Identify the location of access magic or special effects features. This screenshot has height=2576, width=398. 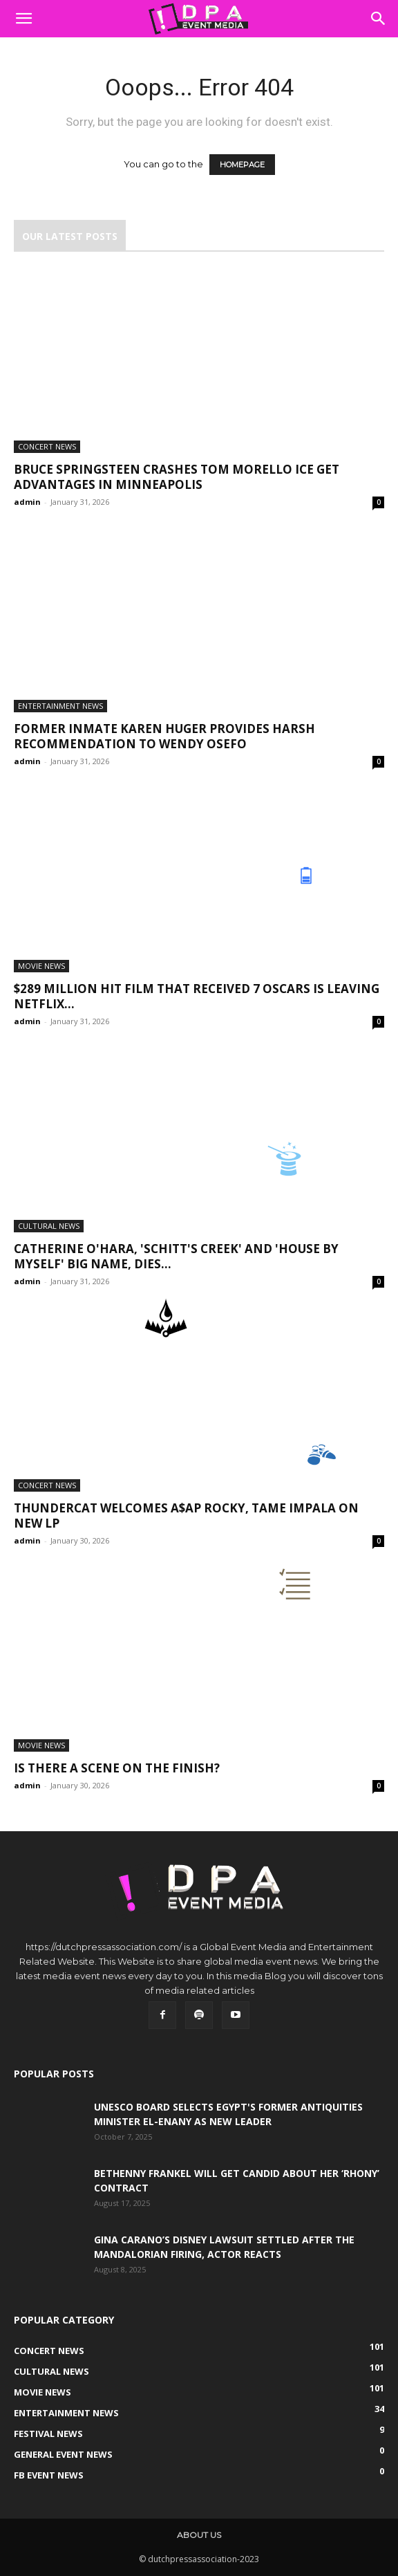
(284, 1158).